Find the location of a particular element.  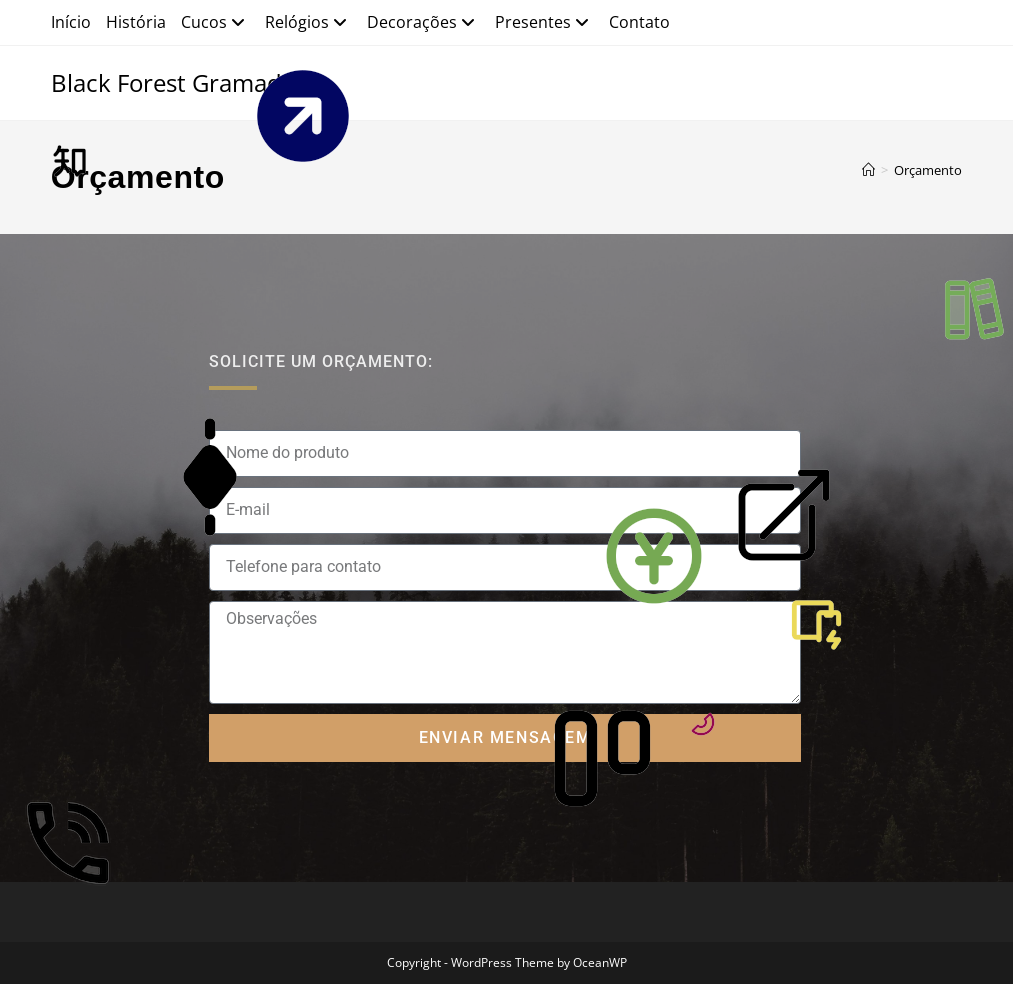

access your library or book collection is located at coordinates (972, 310).